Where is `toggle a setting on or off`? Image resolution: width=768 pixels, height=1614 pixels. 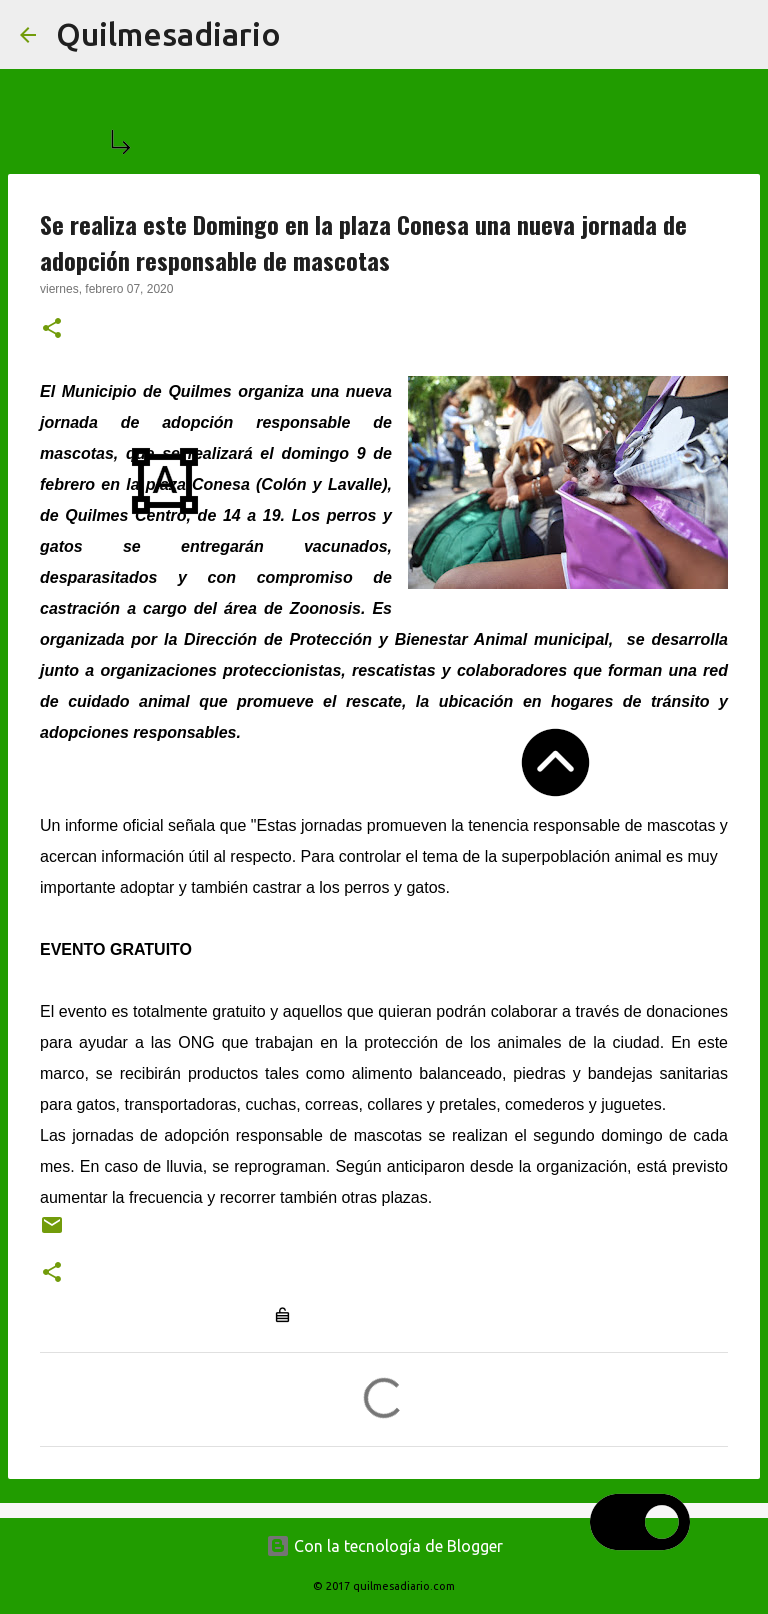
toggle a setting on or off is located at coordinates (640, 1522).